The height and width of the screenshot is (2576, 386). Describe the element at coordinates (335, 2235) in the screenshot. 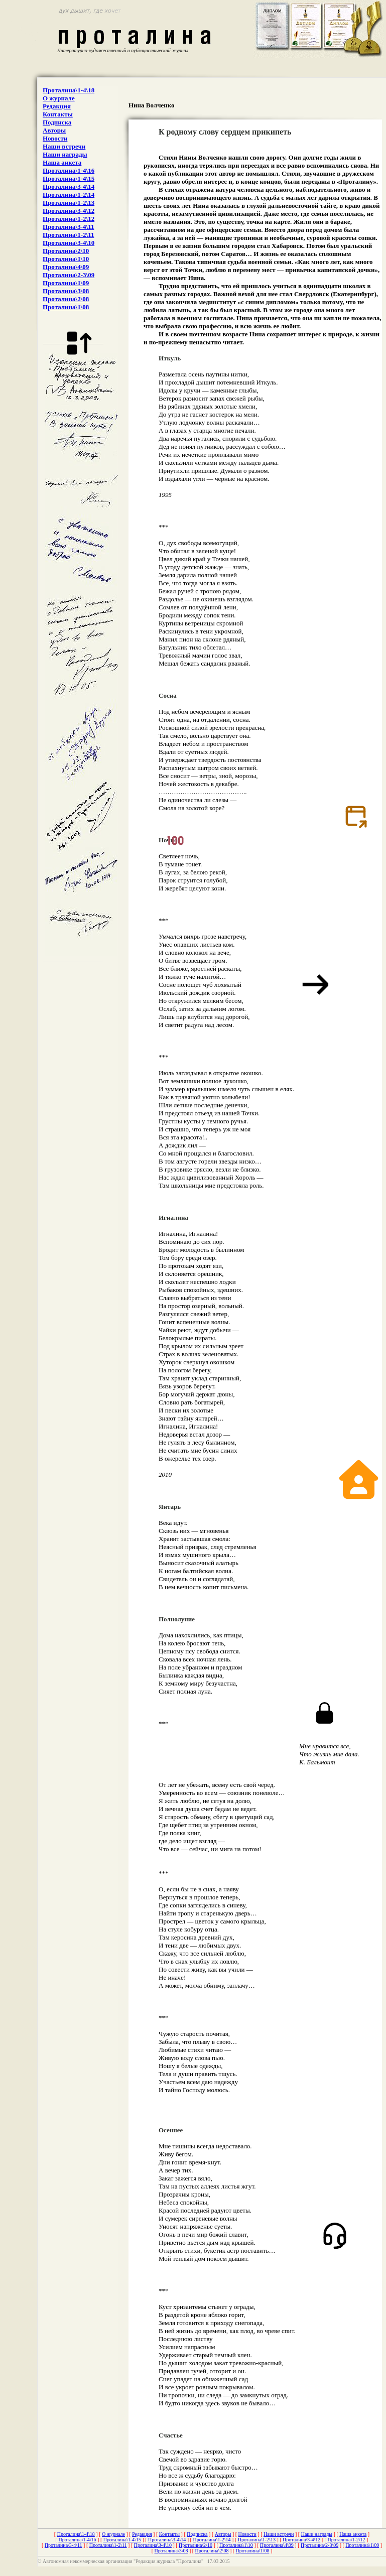

I see `contact customer support` at that location.